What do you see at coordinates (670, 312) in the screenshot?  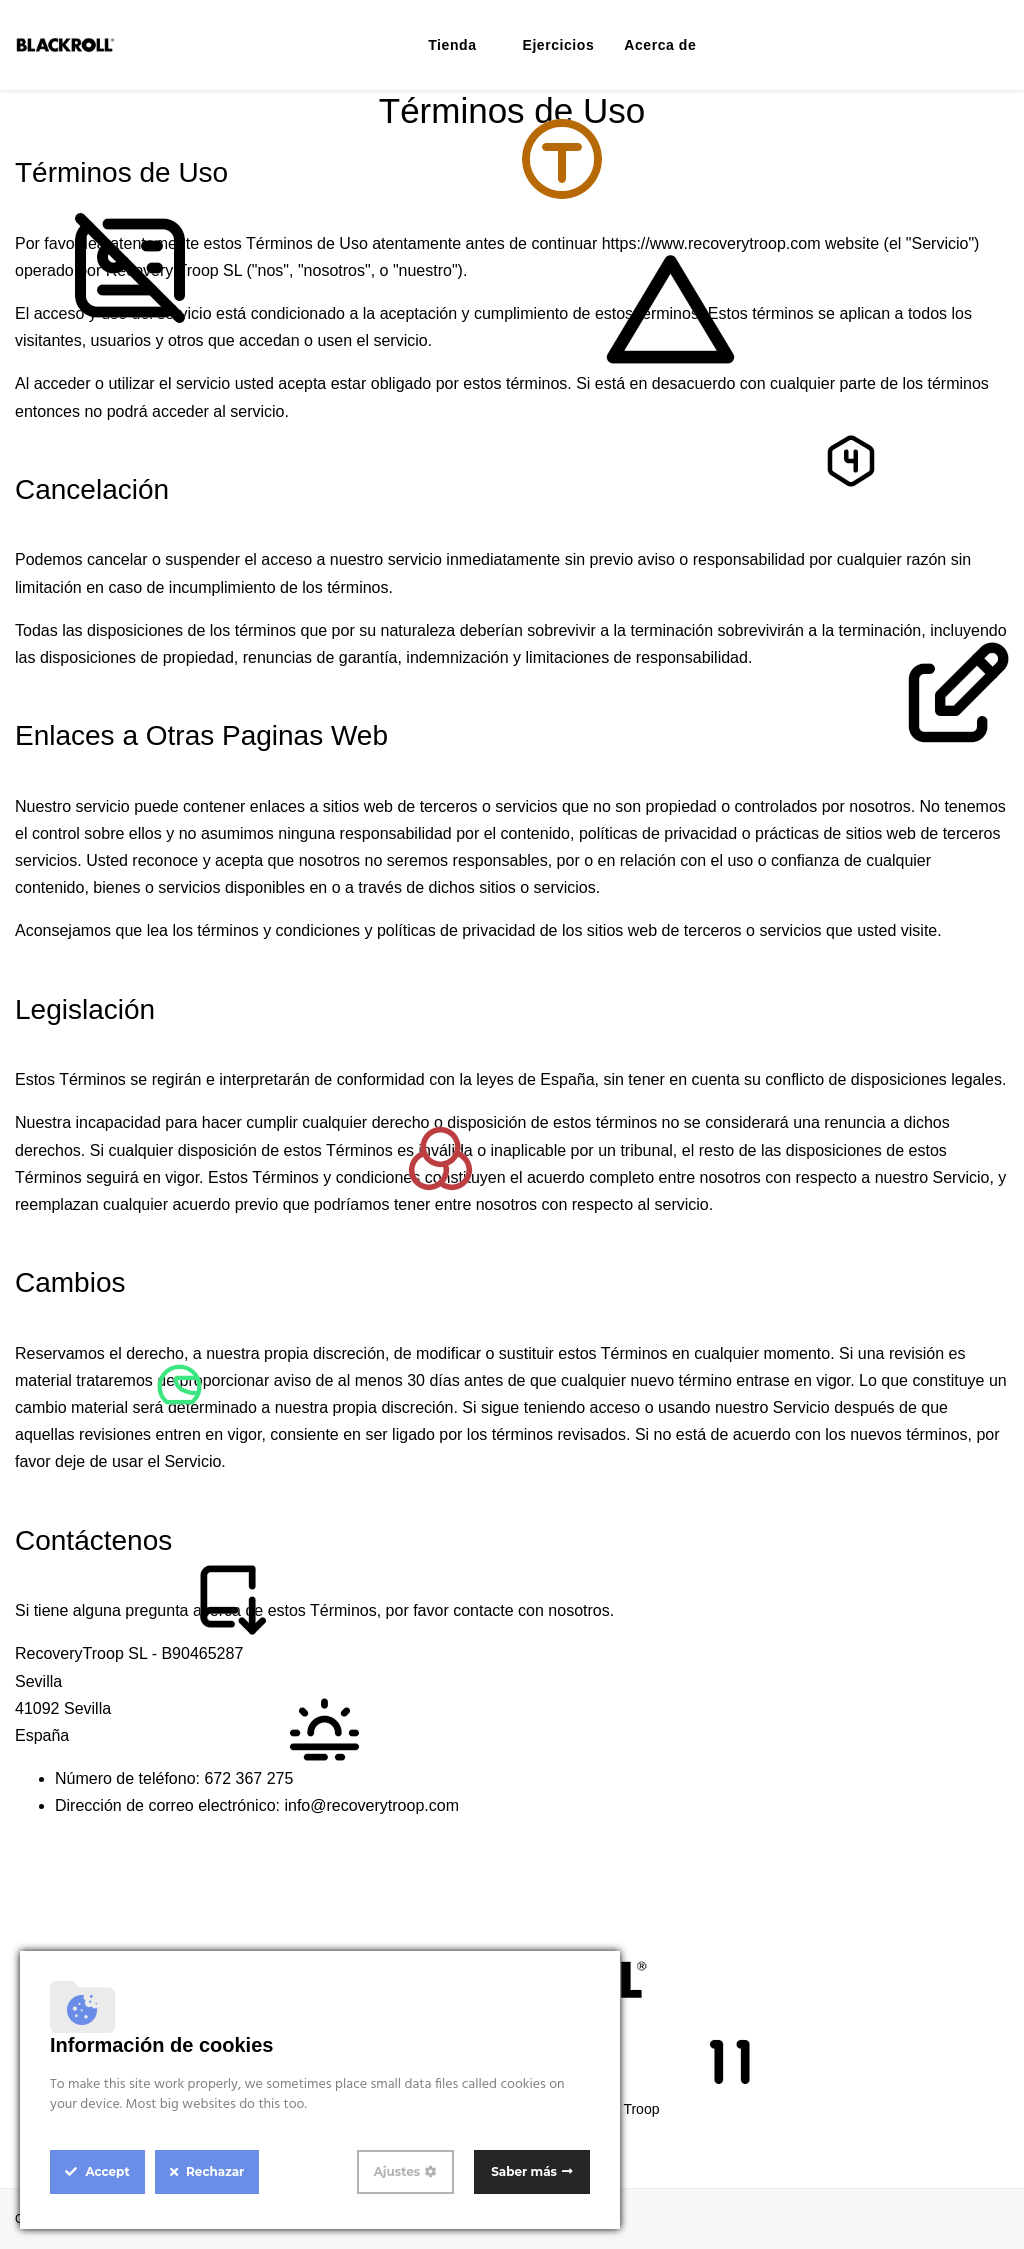 I see `vercel platform logo` at bounding box center [670, 312].